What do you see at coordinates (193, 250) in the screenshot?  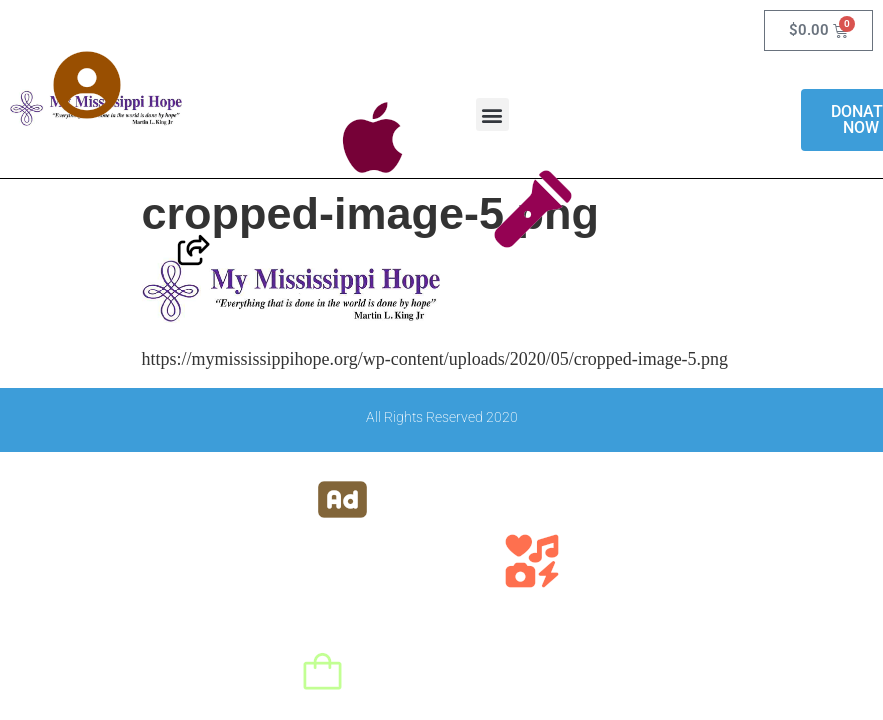 I see `share this content externally` at bounding box center [193, 250].